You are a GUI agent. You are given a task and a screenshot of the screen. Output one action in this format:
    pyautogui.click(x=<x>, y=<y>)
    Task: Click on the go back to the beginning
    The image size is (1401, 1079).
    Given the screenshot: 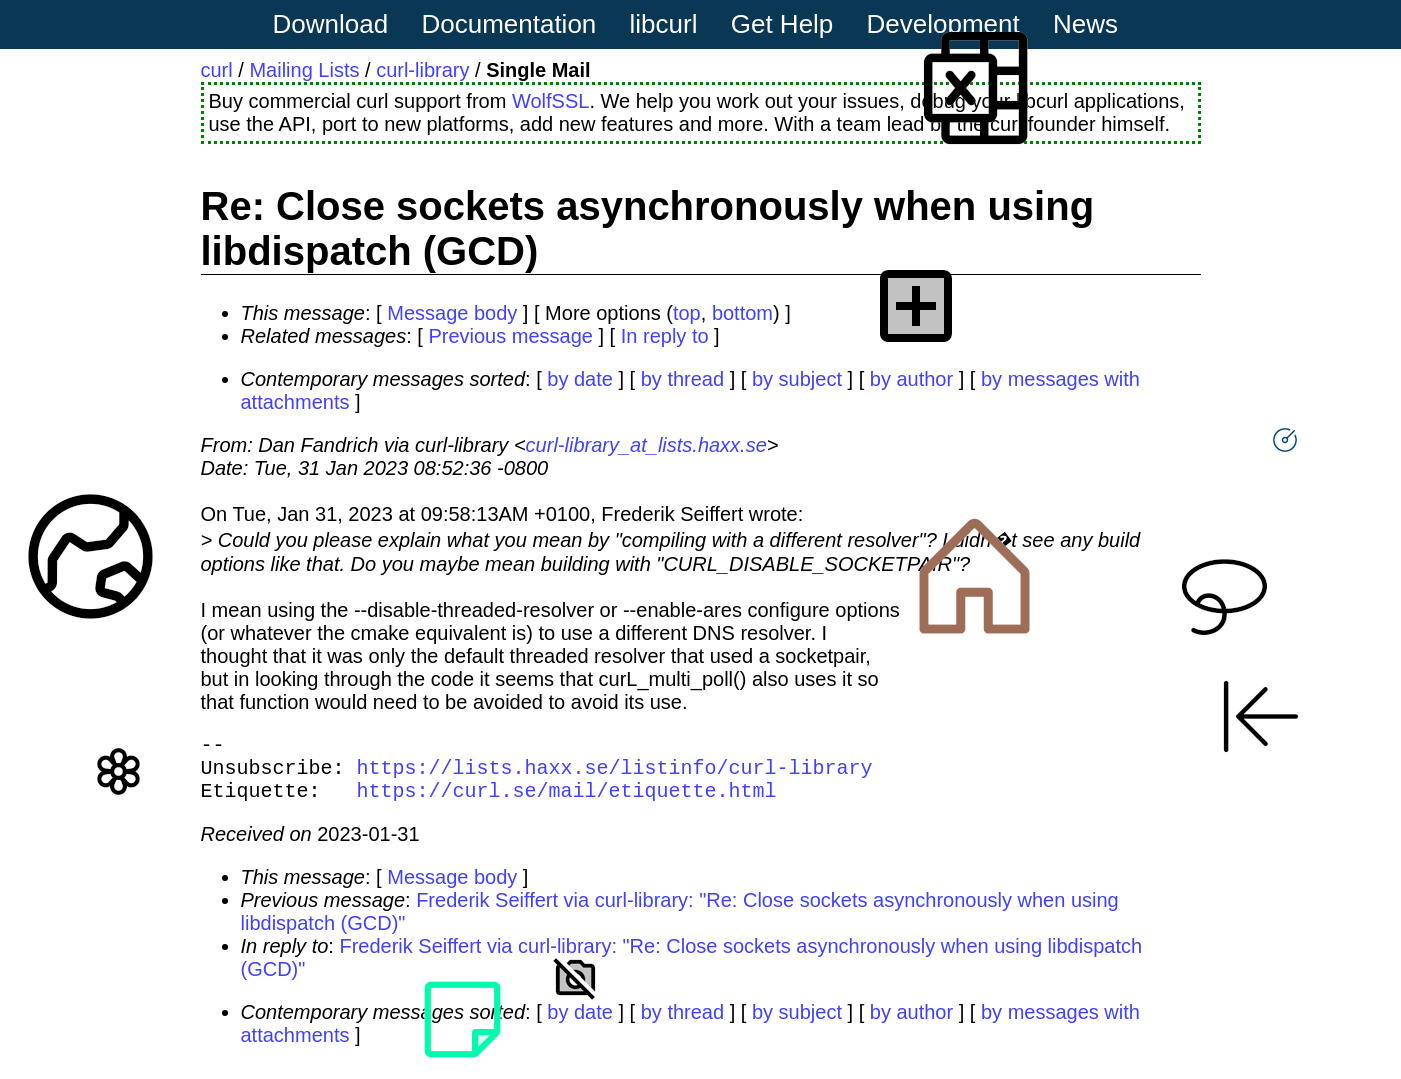 What is the action you would take?
    pyautogui.click(x=1259, y=716)
    